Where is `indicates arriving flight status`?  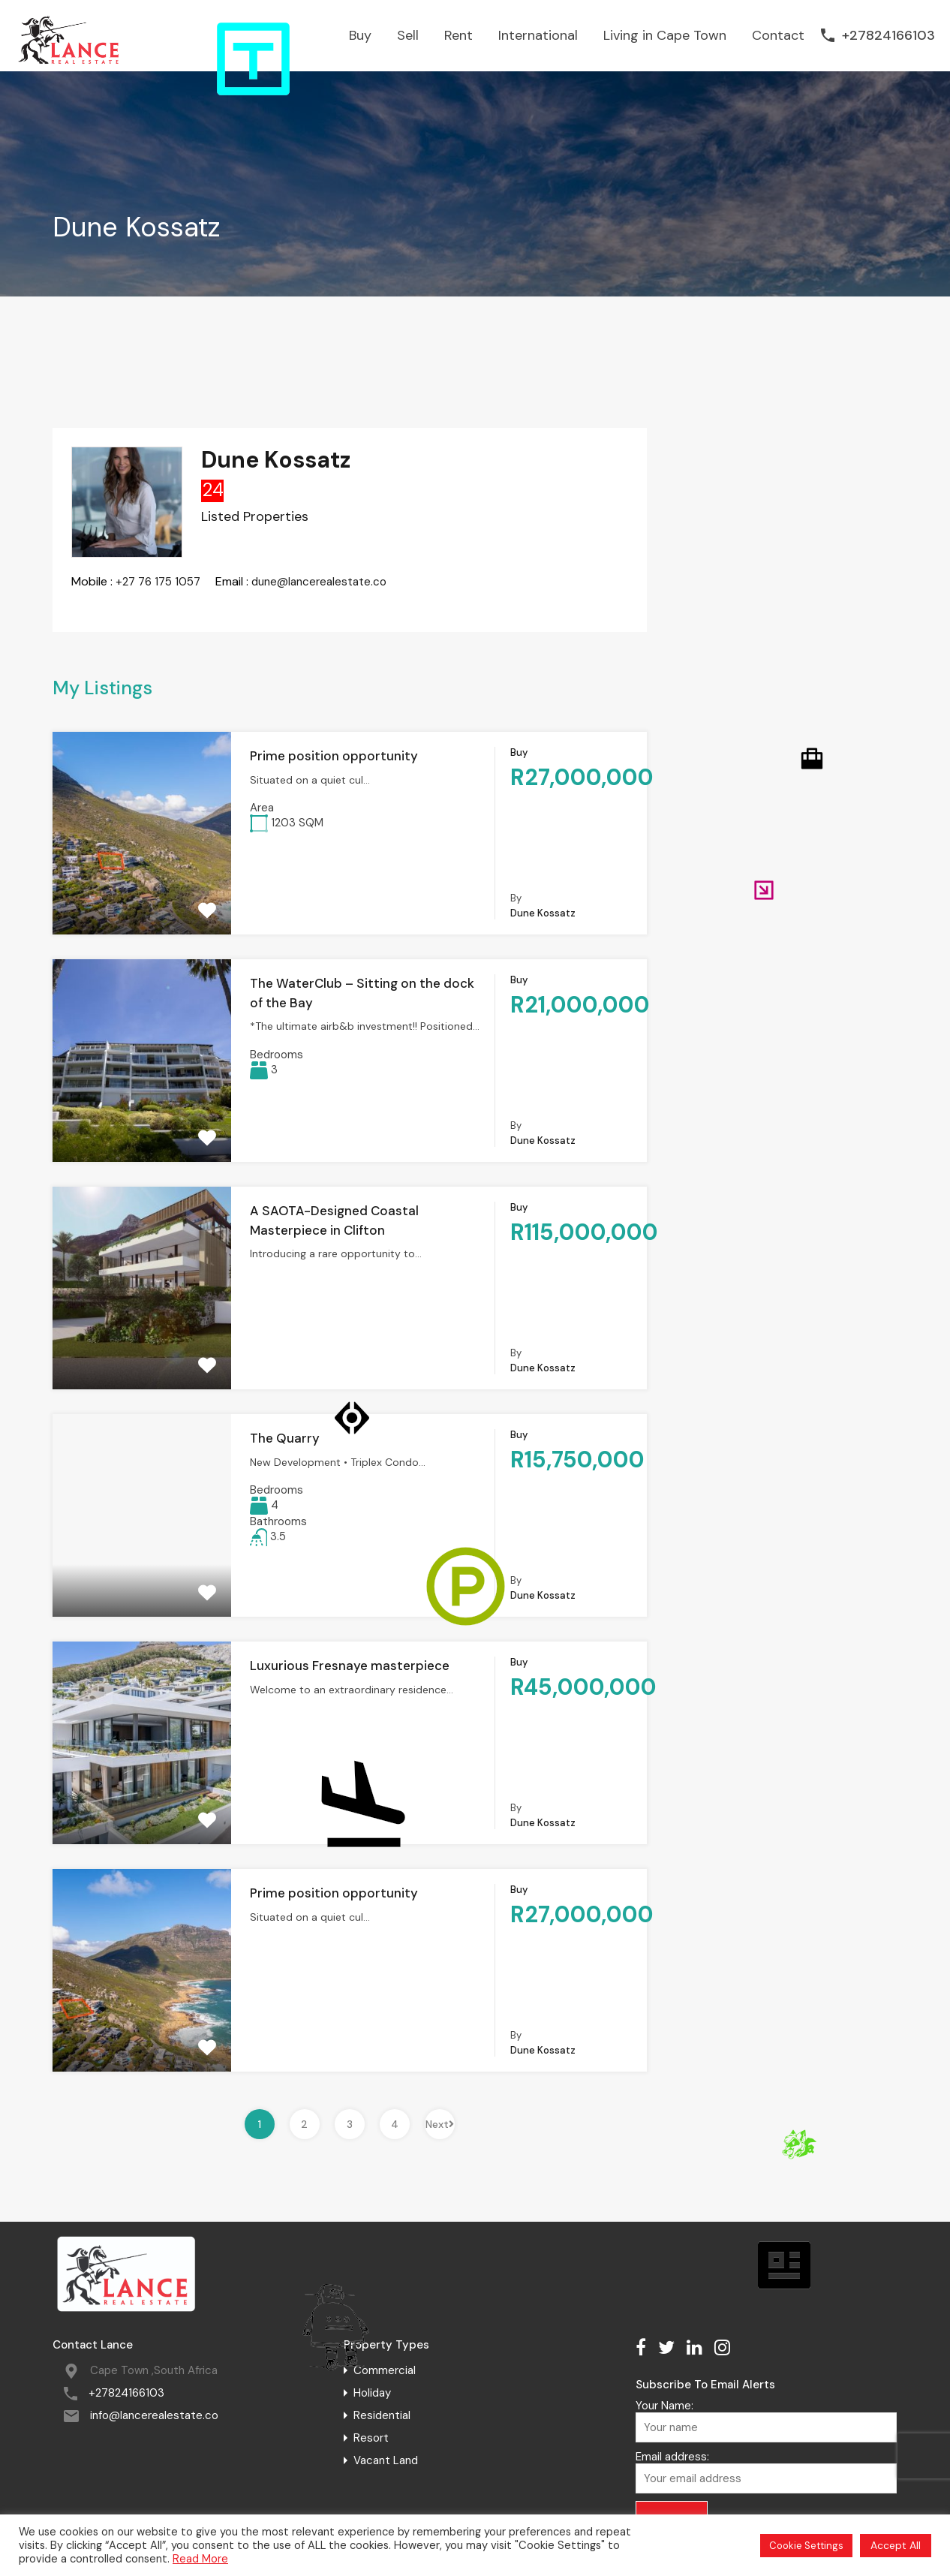 indicates arriving flight status is located at coordinates (364, 1806).